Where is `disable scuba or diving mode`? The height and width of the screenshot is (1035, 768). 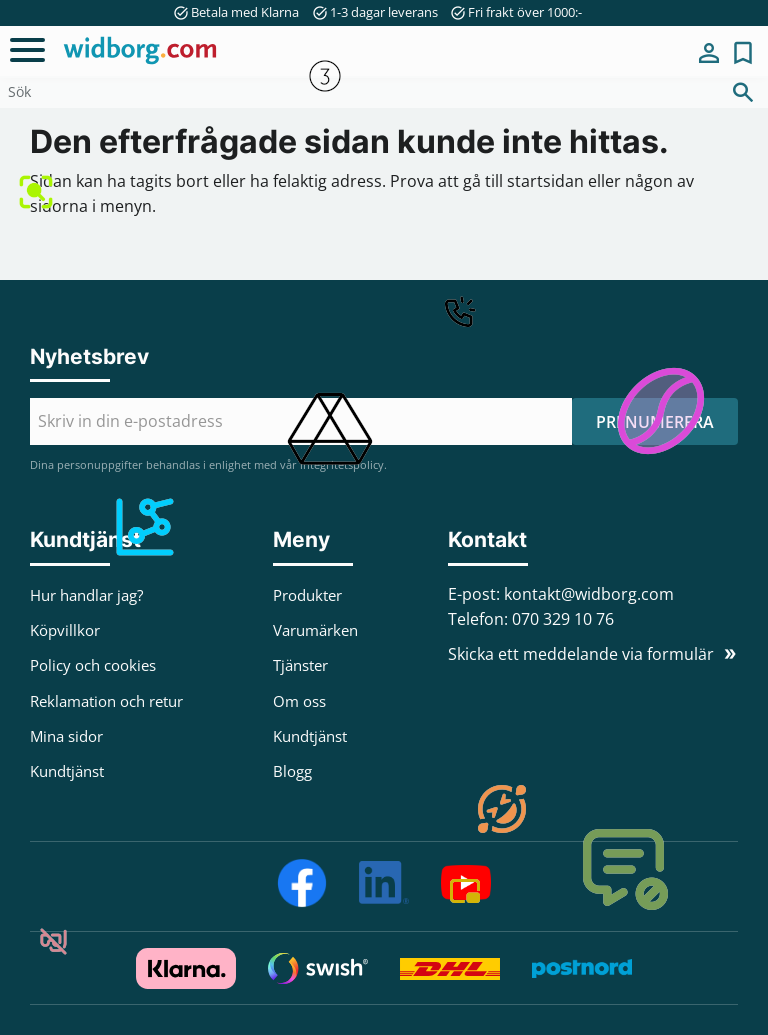
disable scuba or diving mode is located at coordinates (53, 941).